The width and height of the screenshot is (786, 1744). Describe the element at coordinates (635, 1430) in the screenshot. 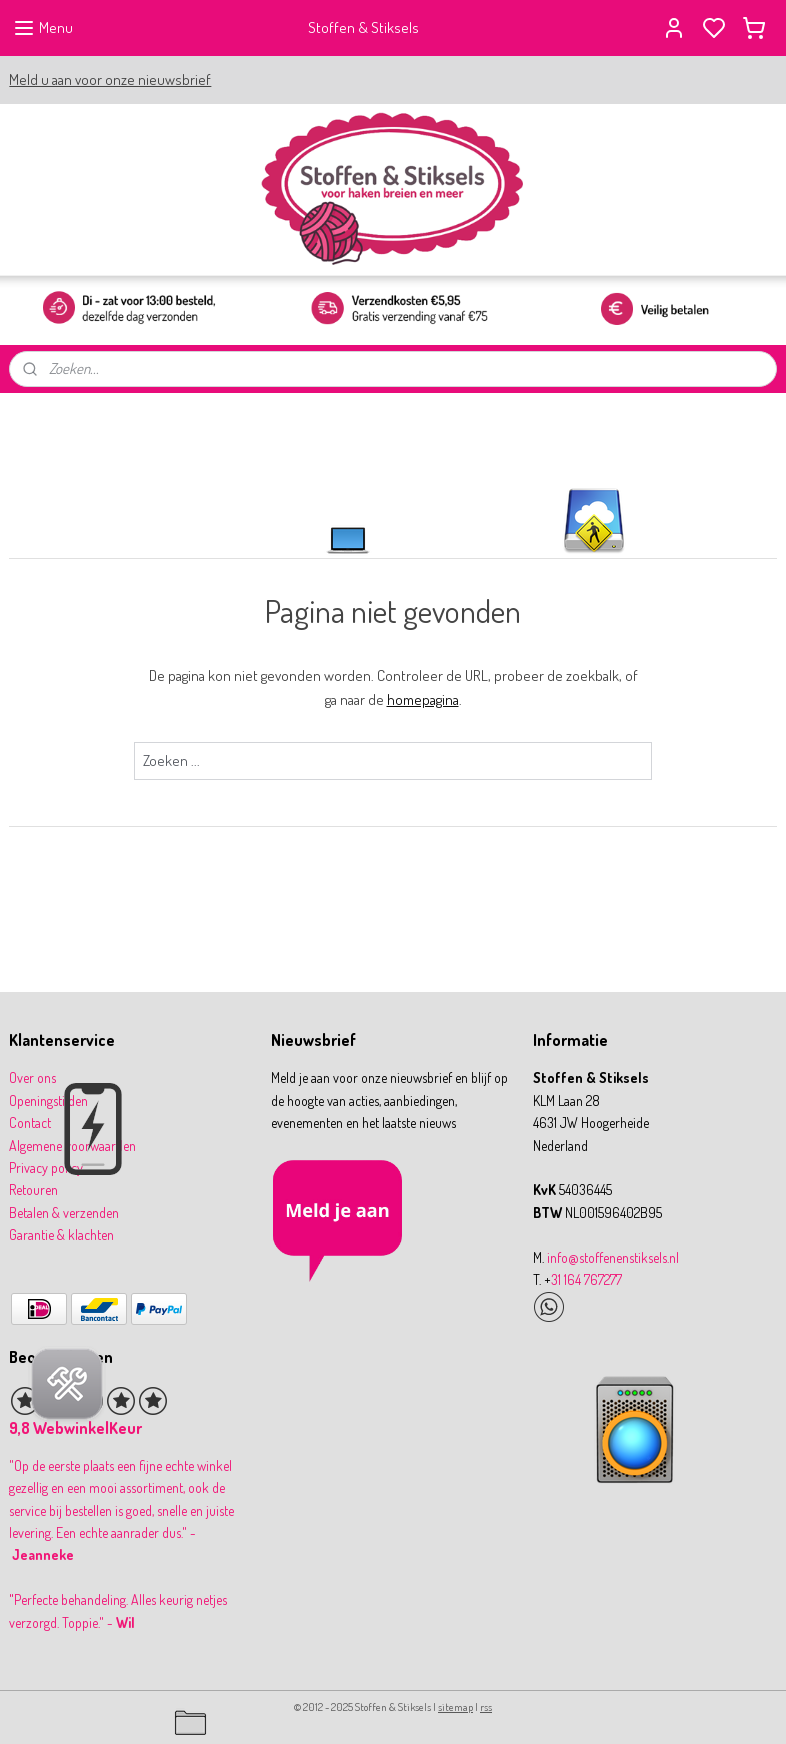

I see `indicates a non-RAID configured storage device` at that location.